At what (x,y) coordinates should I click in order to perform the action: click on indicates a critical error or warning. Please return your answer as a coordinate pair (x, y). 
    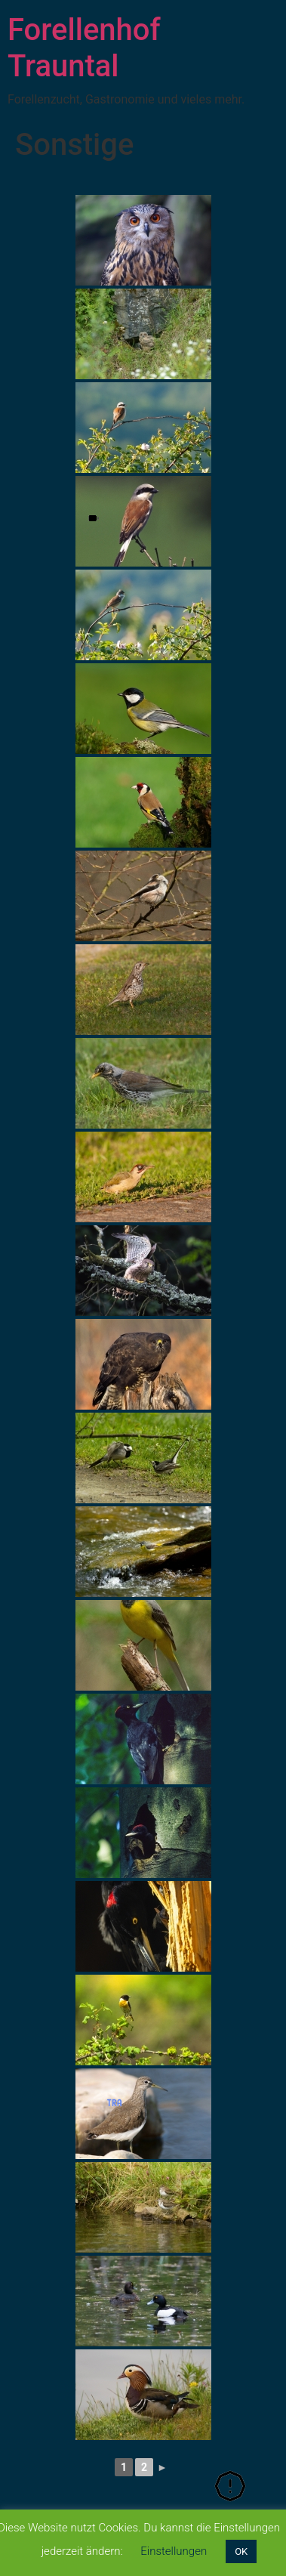
    Looking at the image, I should click on (230, 2486).